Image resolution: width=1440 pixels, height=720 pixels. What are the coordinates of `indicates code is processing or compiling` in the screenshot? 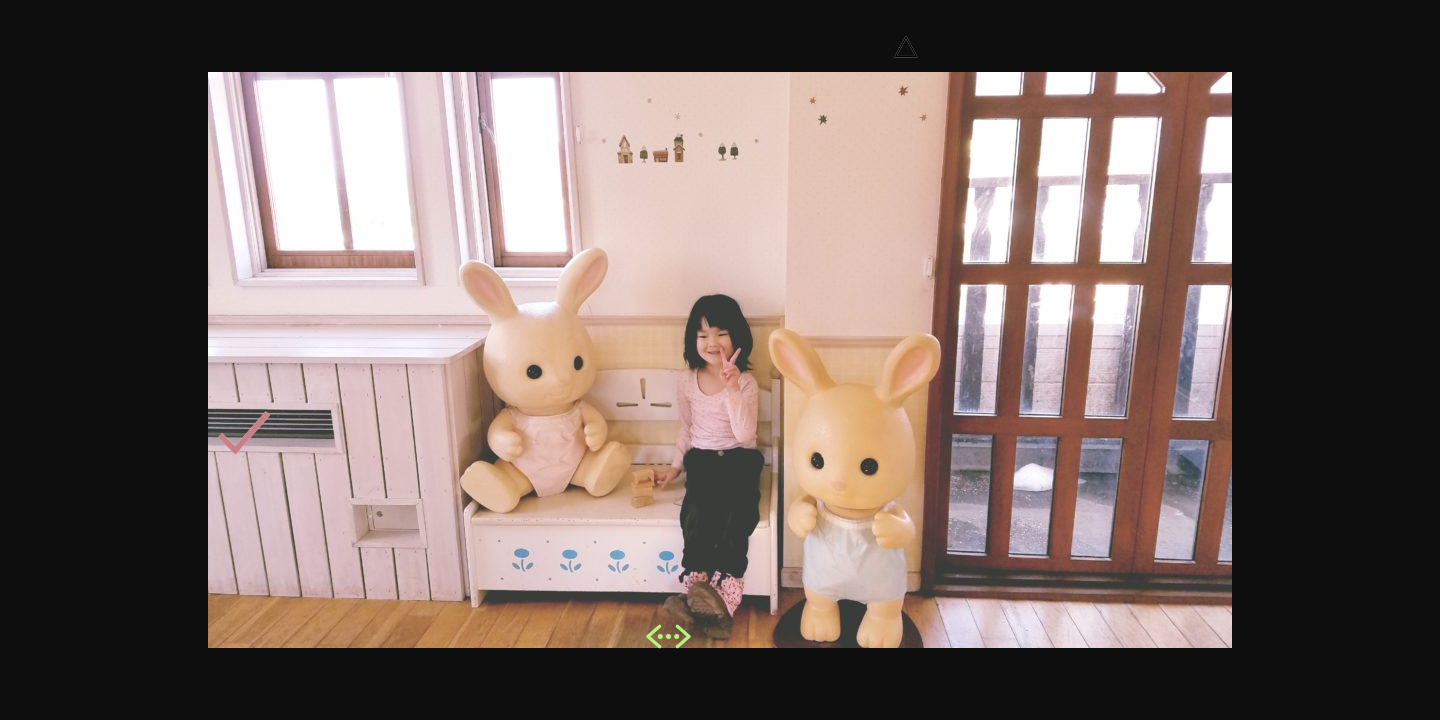 It's located at (668, 636).